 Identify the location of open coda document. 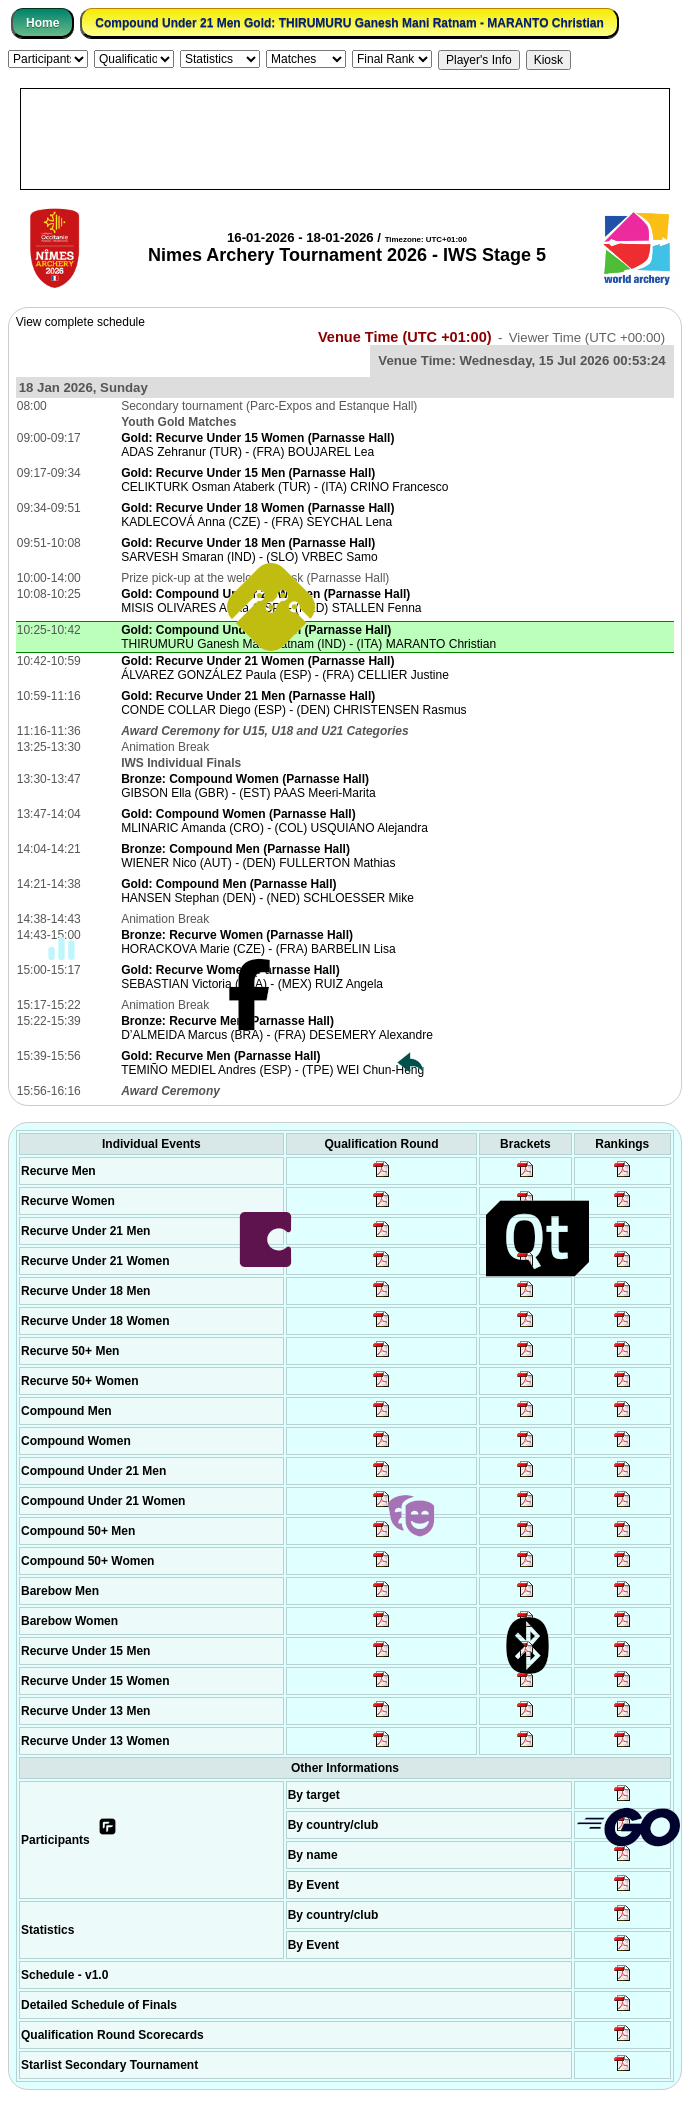
(265, 1239).